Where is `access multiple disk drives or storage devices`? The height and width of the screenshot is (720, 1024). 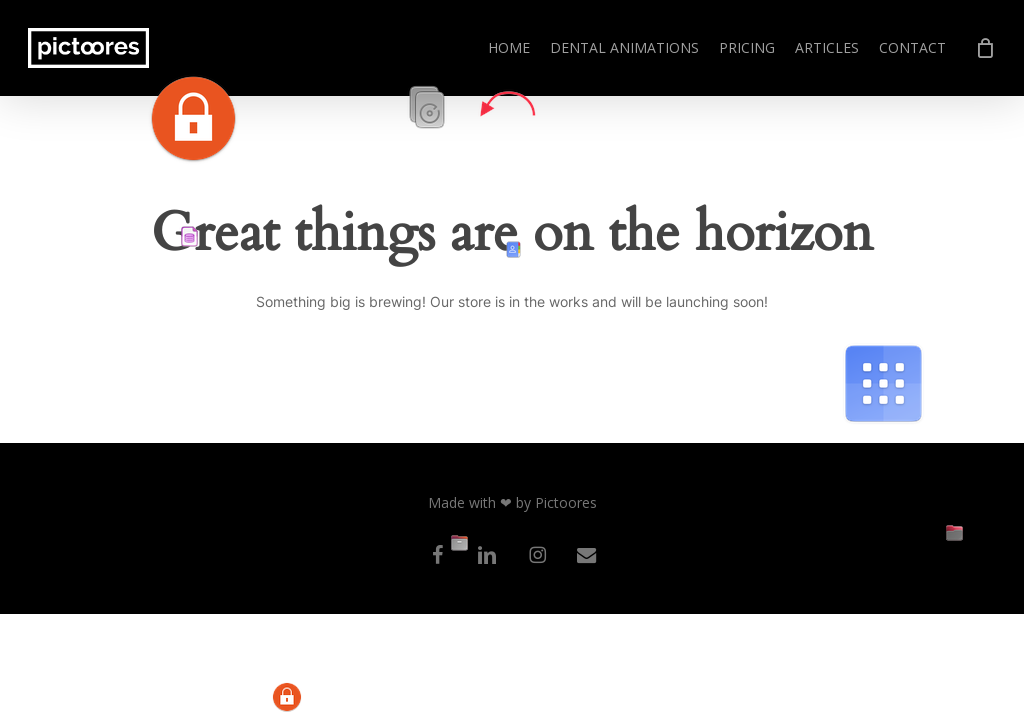 access multiple disk drives or storage devices is located at coordinates (427, 107).